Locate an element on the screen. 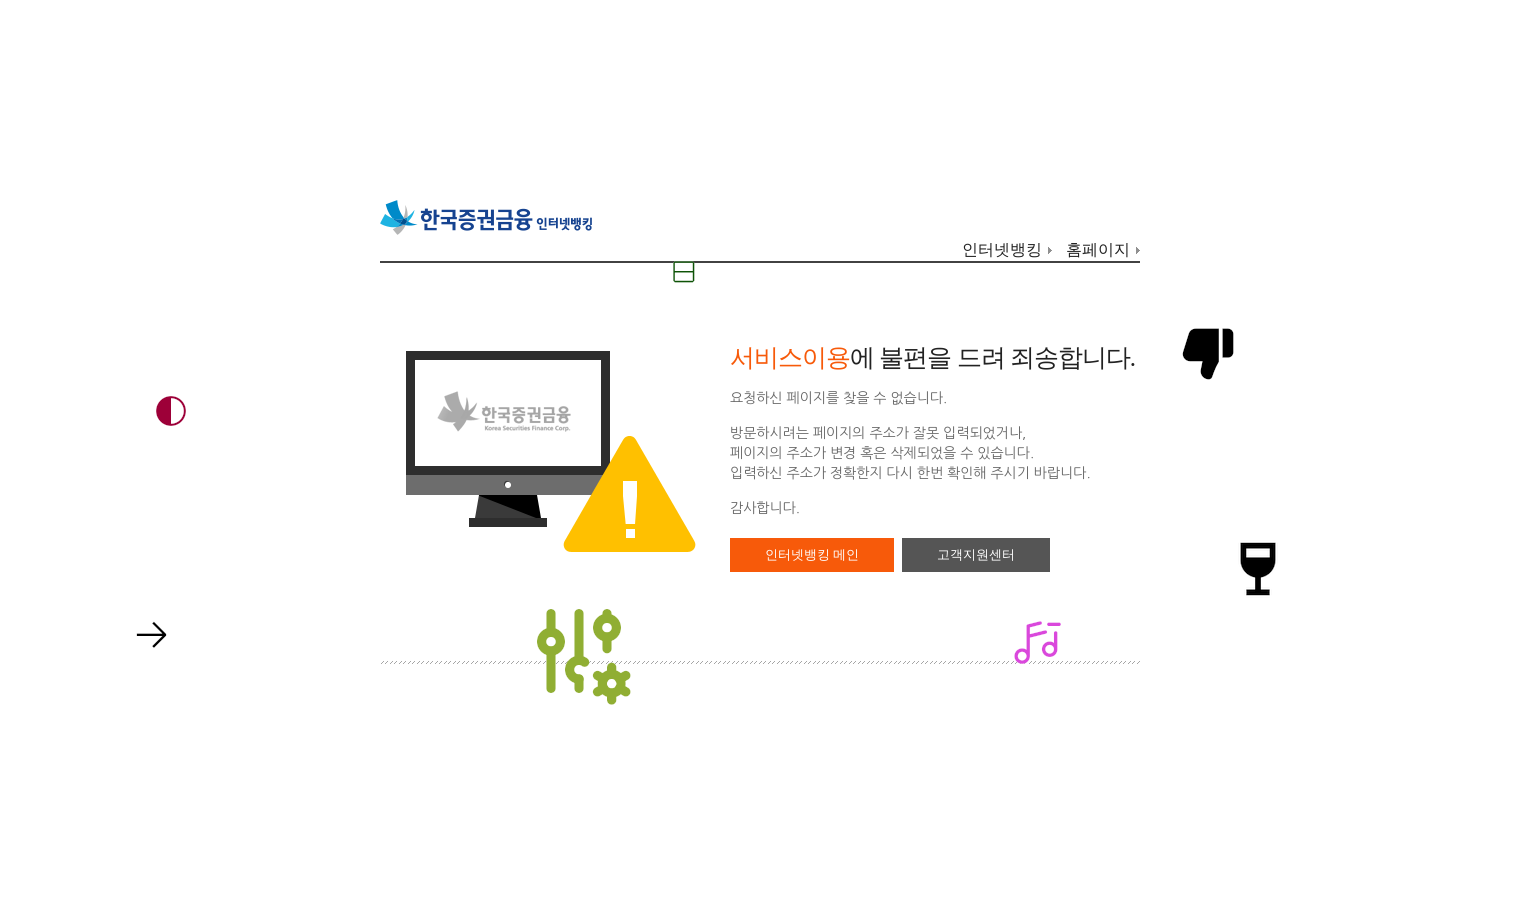  toggle between light and dark theme is located at coordinates (171, 411).